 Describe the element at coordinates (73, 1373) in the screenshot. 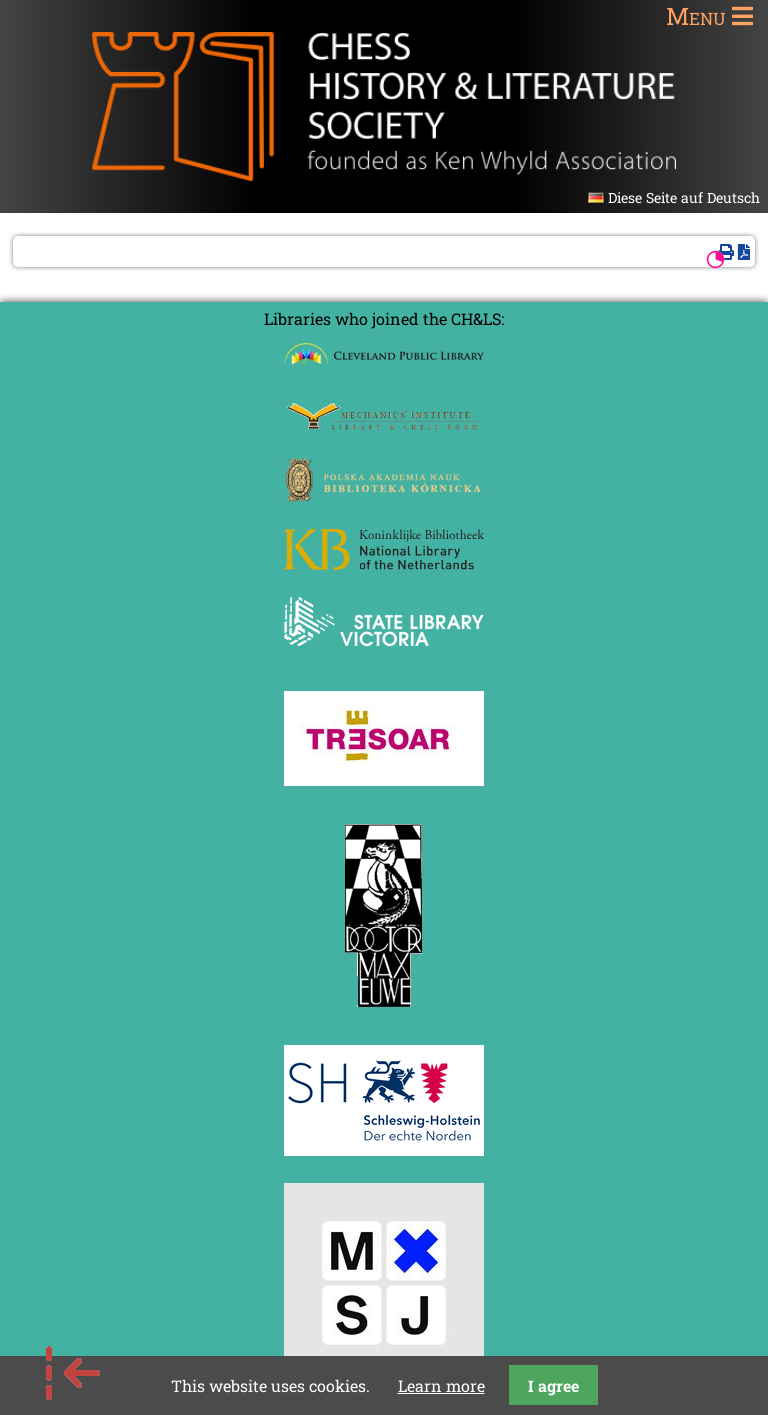

I see `collapse panel to the left` at that location.